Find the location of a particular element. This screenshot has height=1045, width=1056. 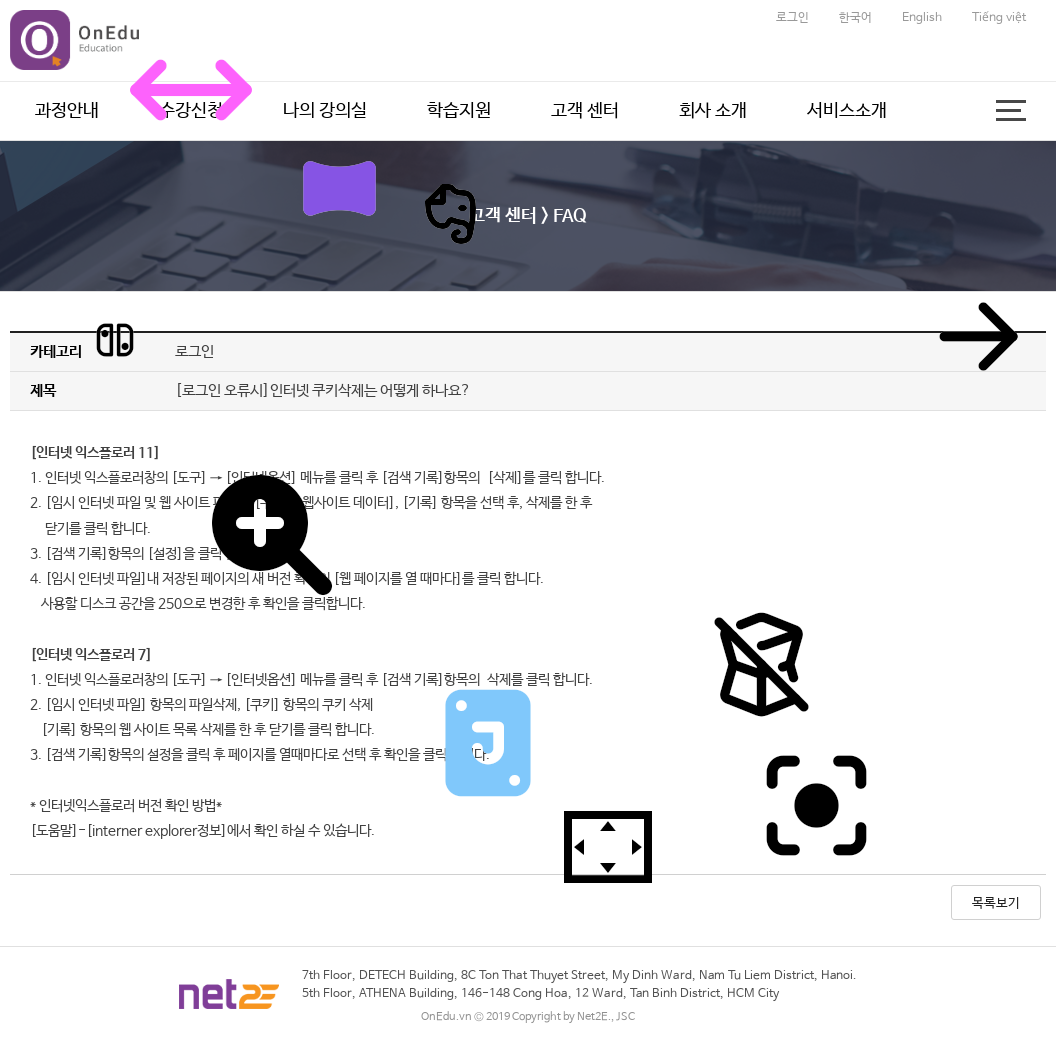

disable 3D object rendering is located at coordinates (761, 664).